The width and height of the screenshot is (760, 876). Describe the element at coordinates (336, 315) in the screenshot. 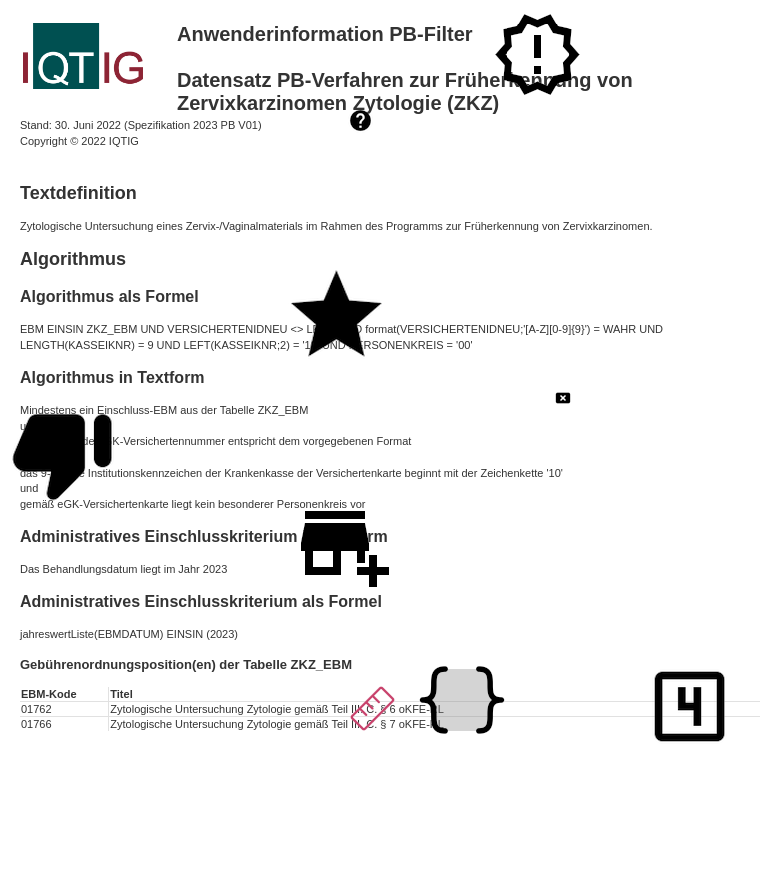

I see `add item to favorites` at that location.